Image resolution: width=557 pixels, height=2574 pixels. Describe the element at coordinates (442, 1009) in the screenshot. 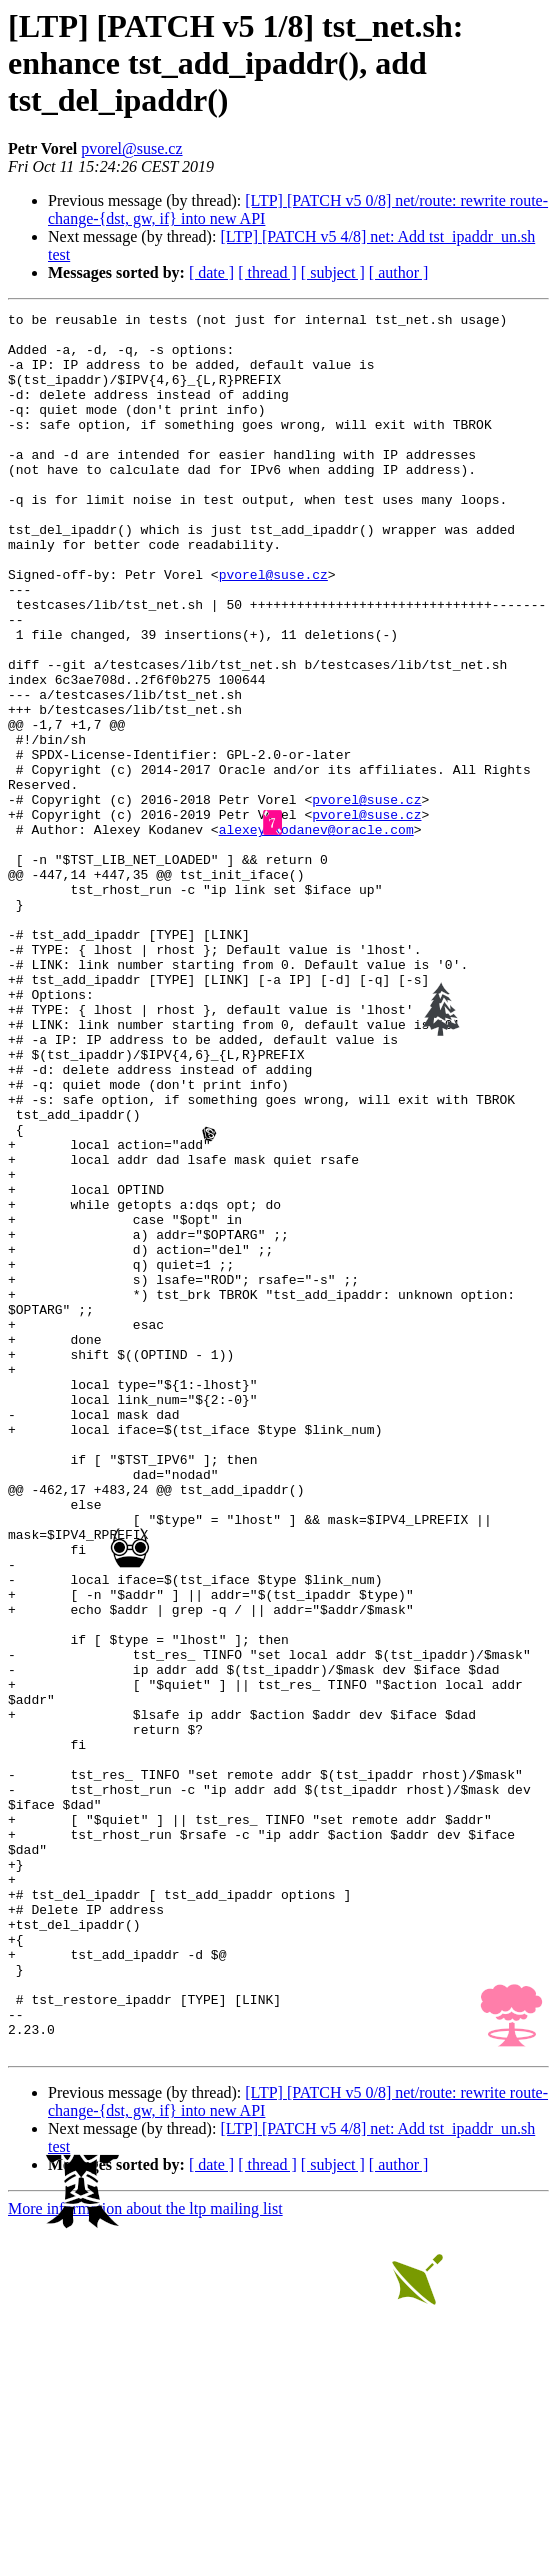

I see `indicates a forest or nature area on a map` at that location.